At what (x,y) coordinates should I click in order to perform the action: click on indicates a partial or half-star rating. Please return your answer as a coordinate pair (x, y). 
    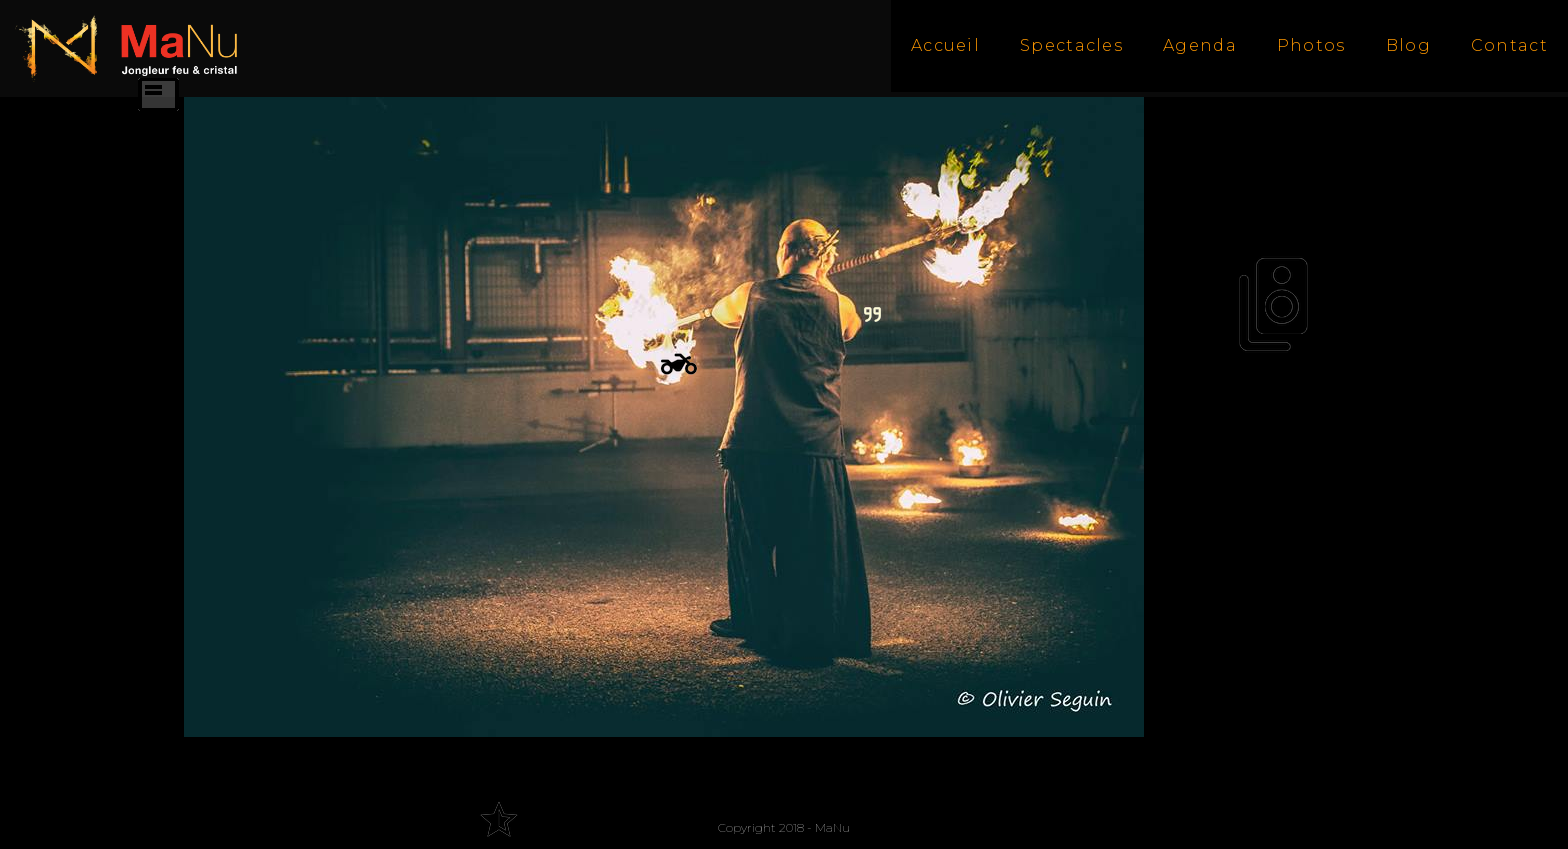
    Looking at the image, I should click on (499, 820).